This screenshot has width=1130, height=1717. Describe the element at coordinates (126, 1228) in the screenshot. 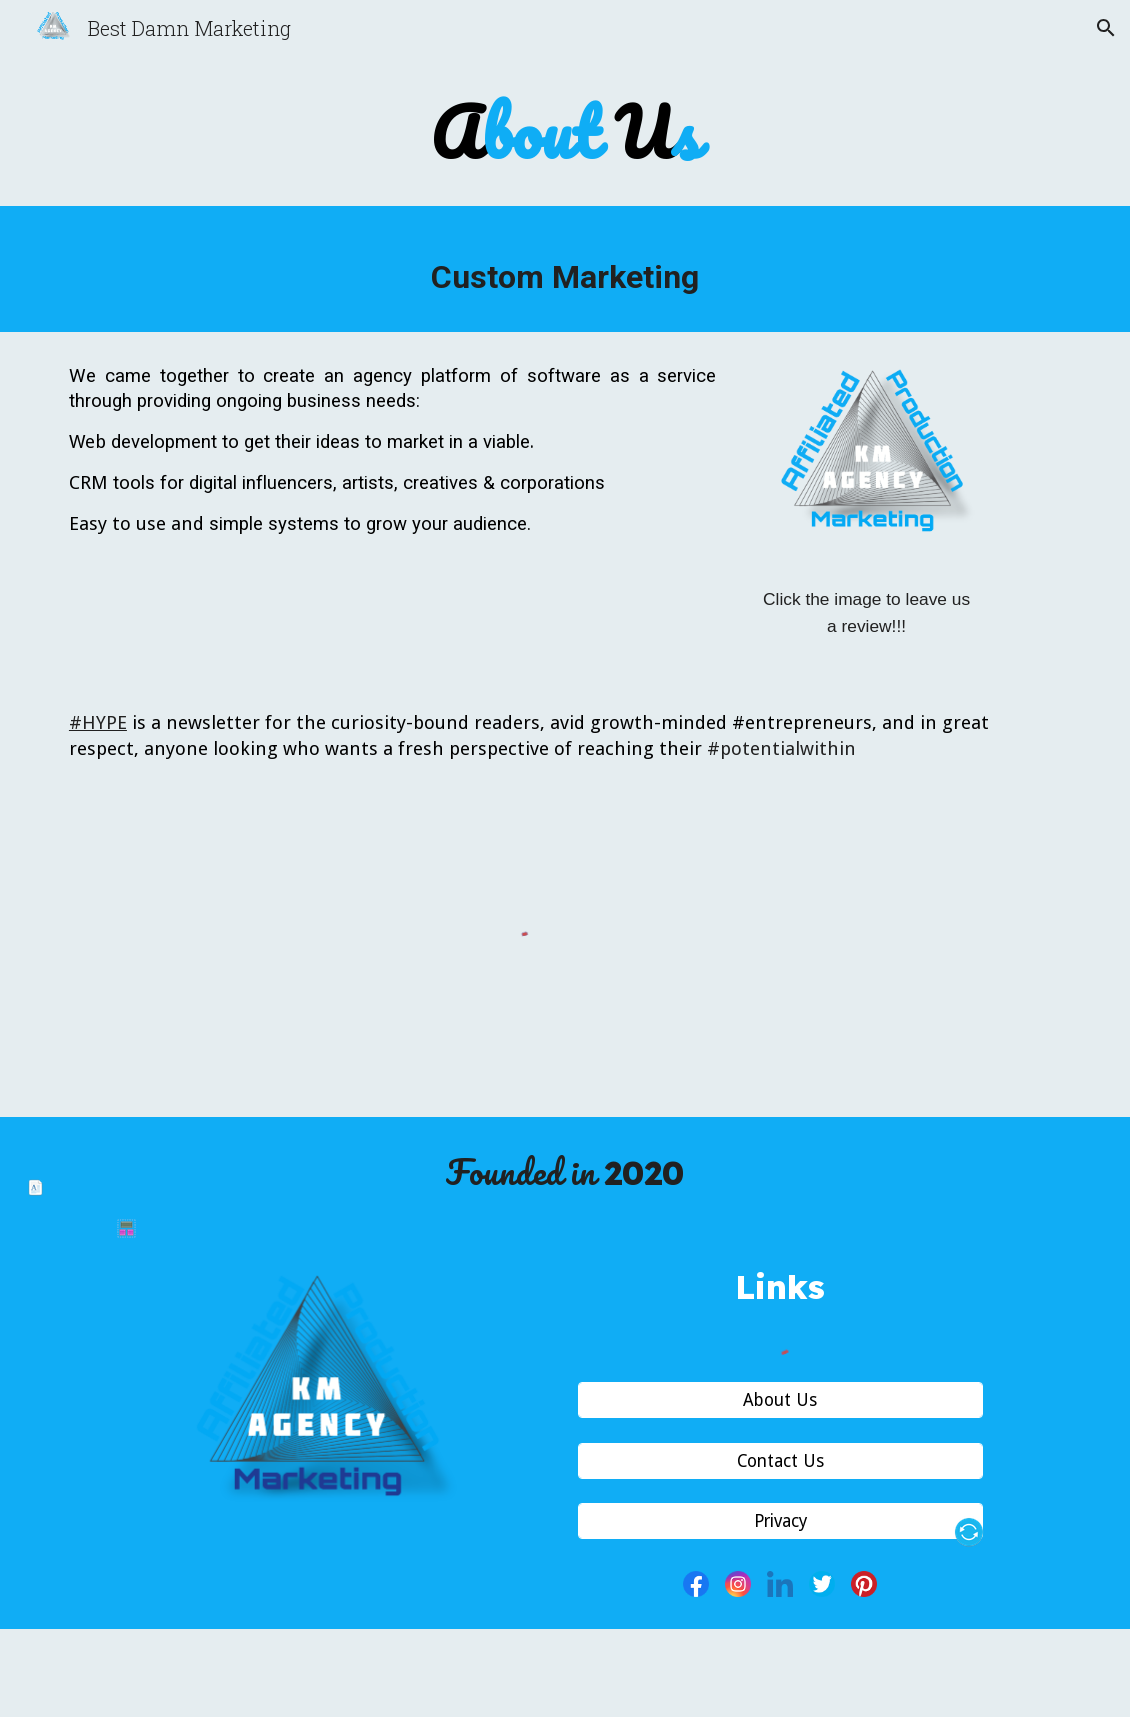

I see `select all items in the current view` at that location.